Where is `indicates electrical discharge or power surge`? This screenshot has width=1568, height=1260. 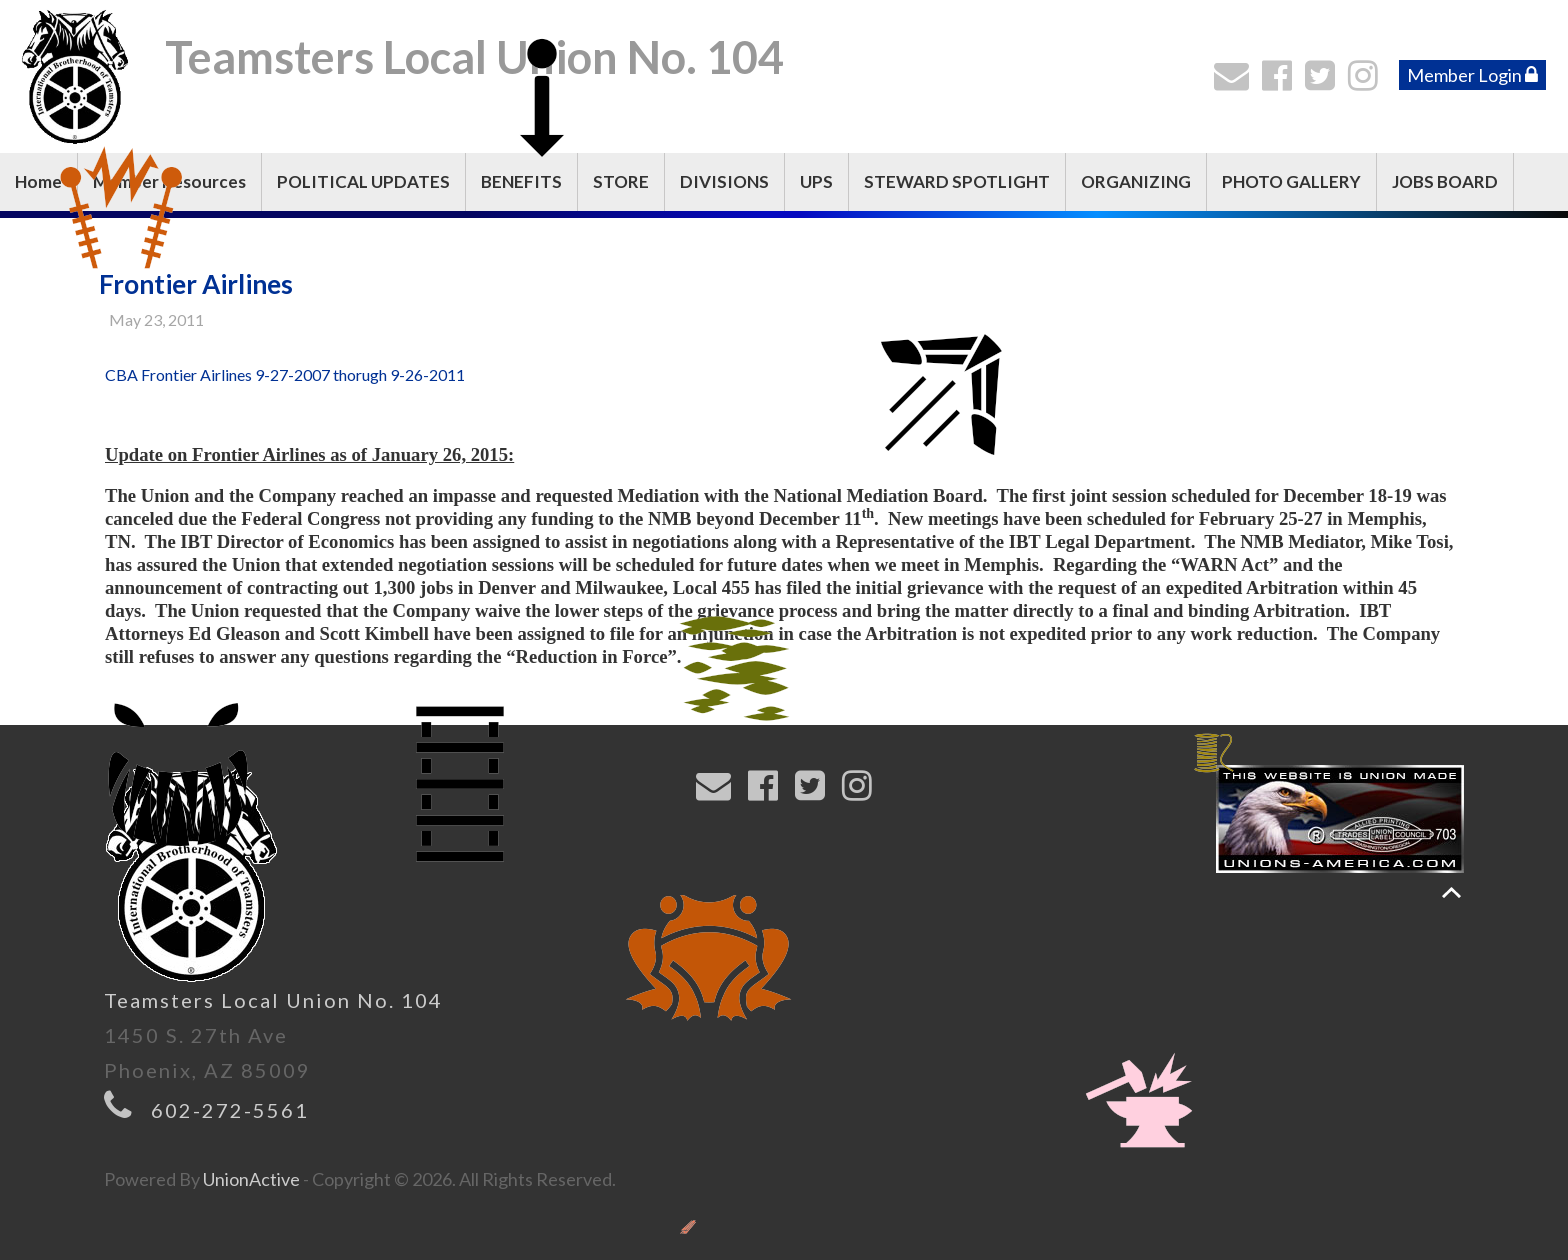 indicates electrical discharge or power surge is located at coordinates (121, 207).